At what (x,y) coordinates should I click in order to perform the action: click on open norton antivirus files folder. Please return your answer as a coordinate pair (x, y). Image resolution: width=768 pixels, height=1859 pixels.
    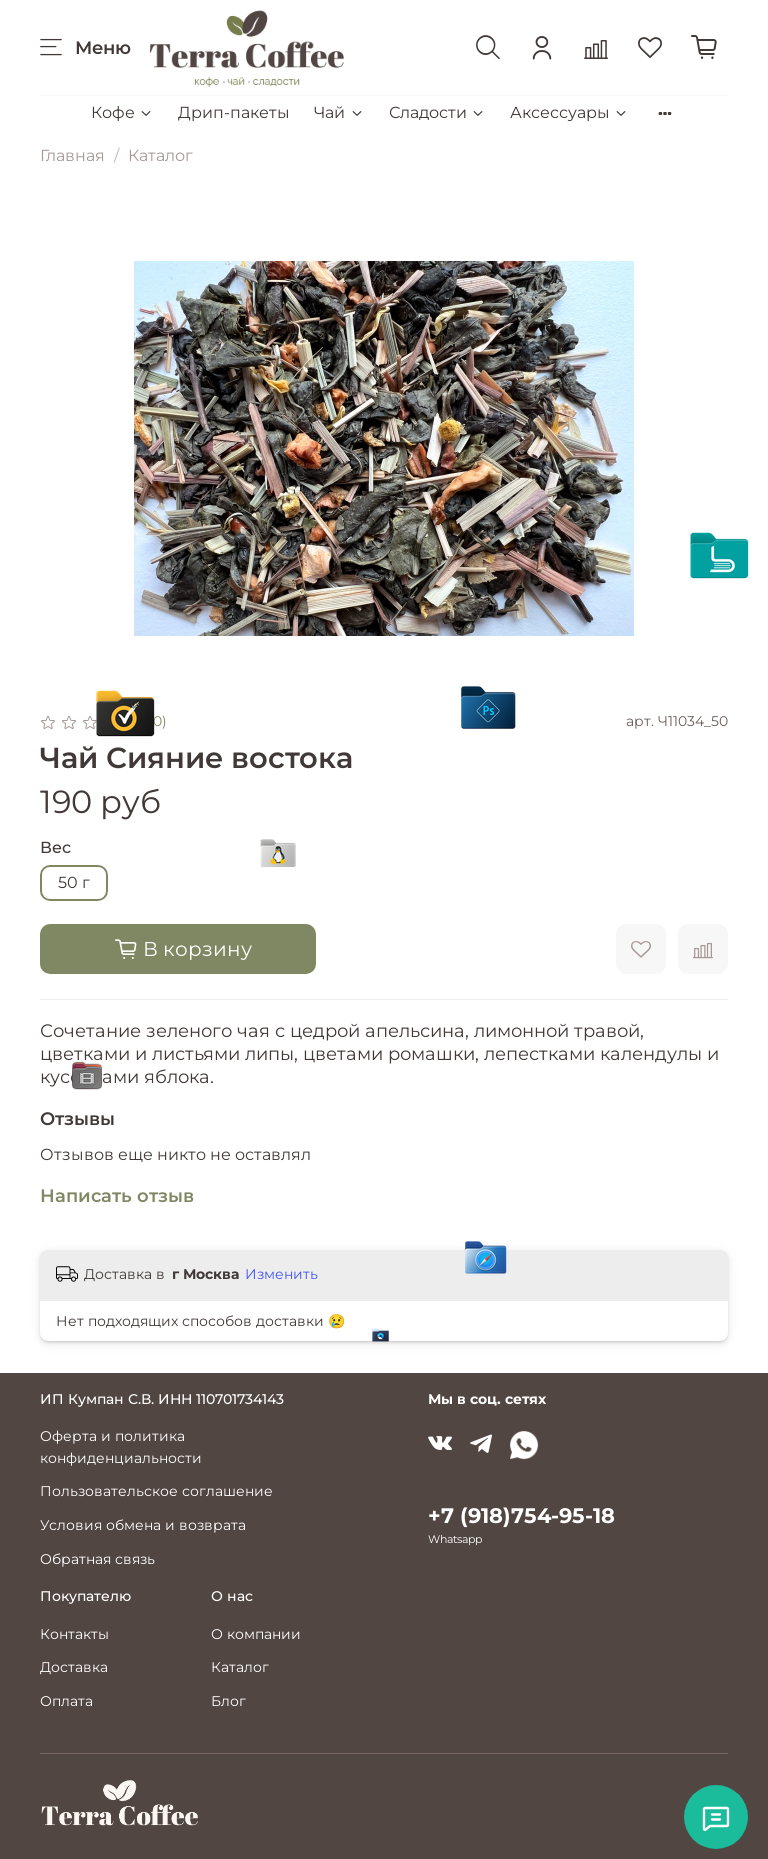
    Looking at the image, I should click on (125, 715).